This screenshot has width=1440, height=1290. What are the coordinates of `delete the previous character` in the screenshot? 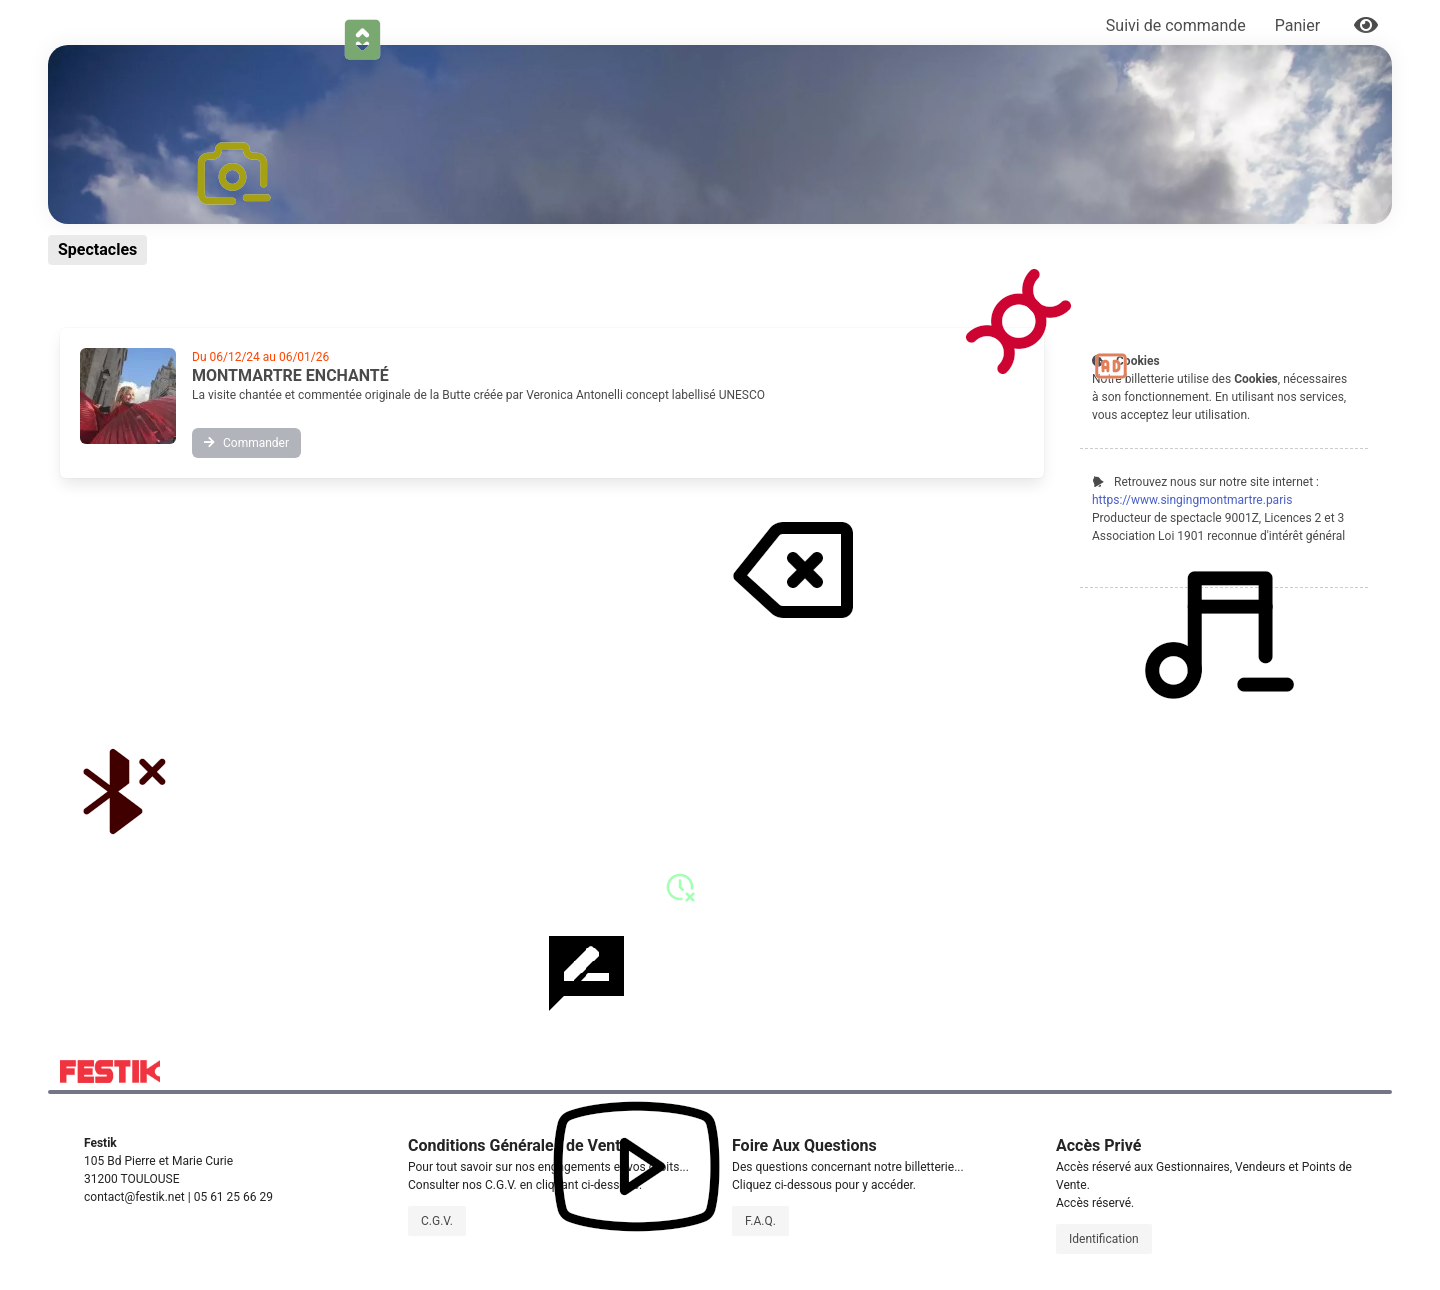 It's located at (793, 570).